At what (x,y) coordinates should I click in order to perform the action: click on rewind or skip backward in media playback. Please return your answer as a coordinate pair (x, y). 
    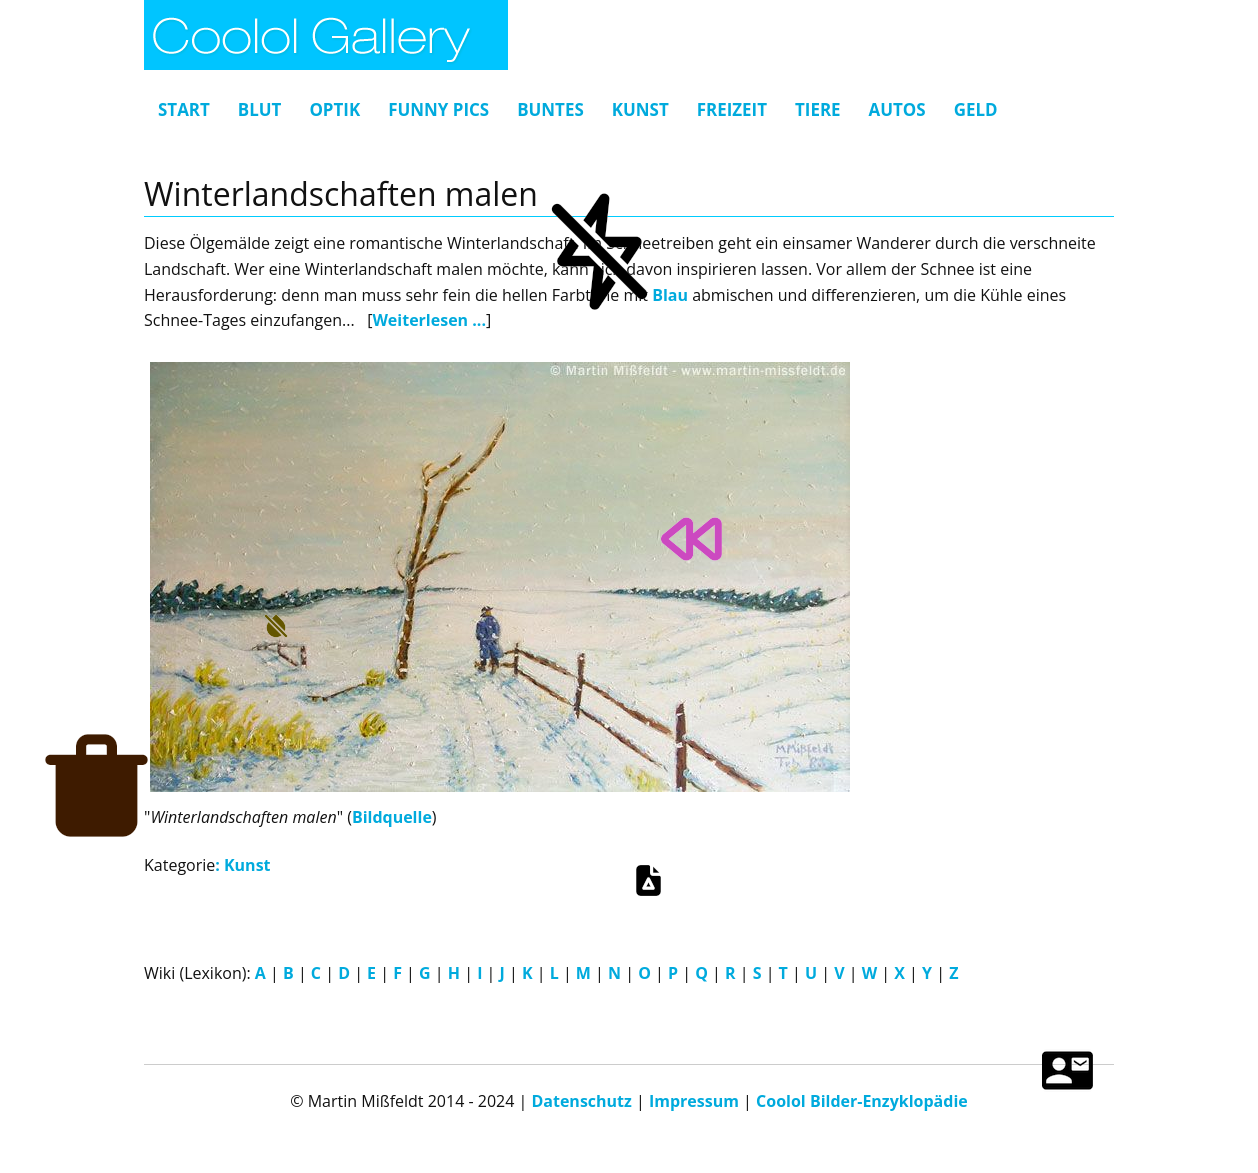
    Looking at the image, I should click on (695, 539).